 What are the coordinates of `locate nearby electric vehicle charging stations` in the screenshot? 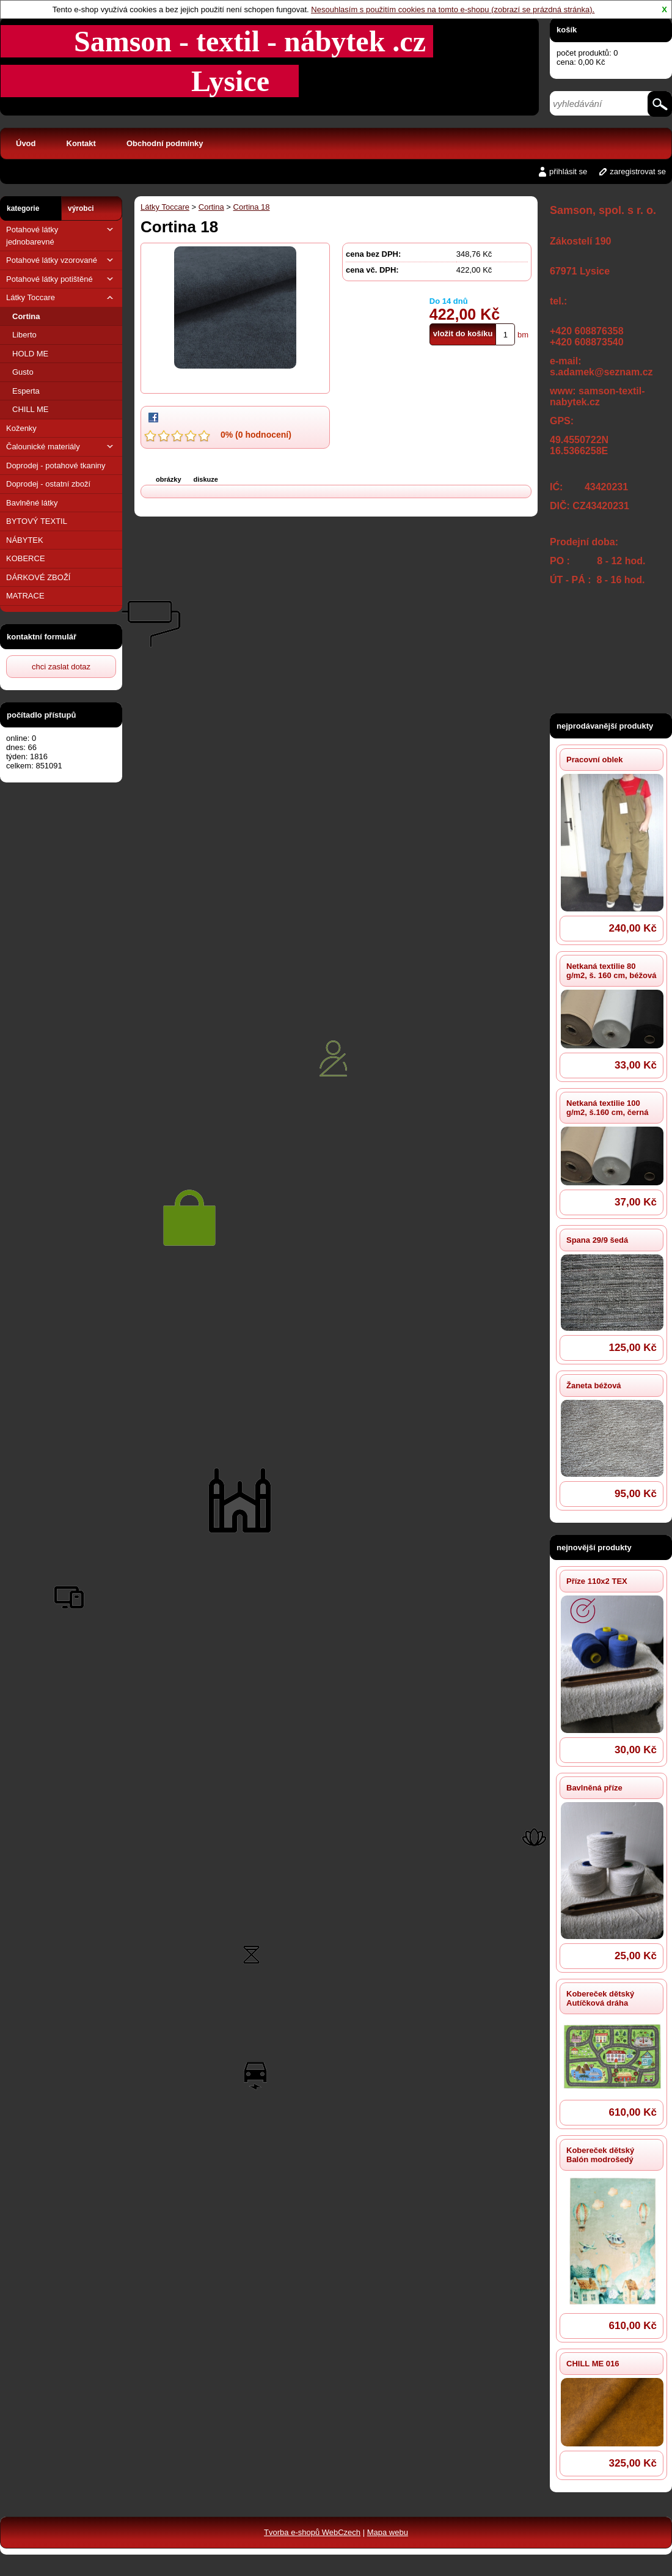 It's located at (255, 2076).